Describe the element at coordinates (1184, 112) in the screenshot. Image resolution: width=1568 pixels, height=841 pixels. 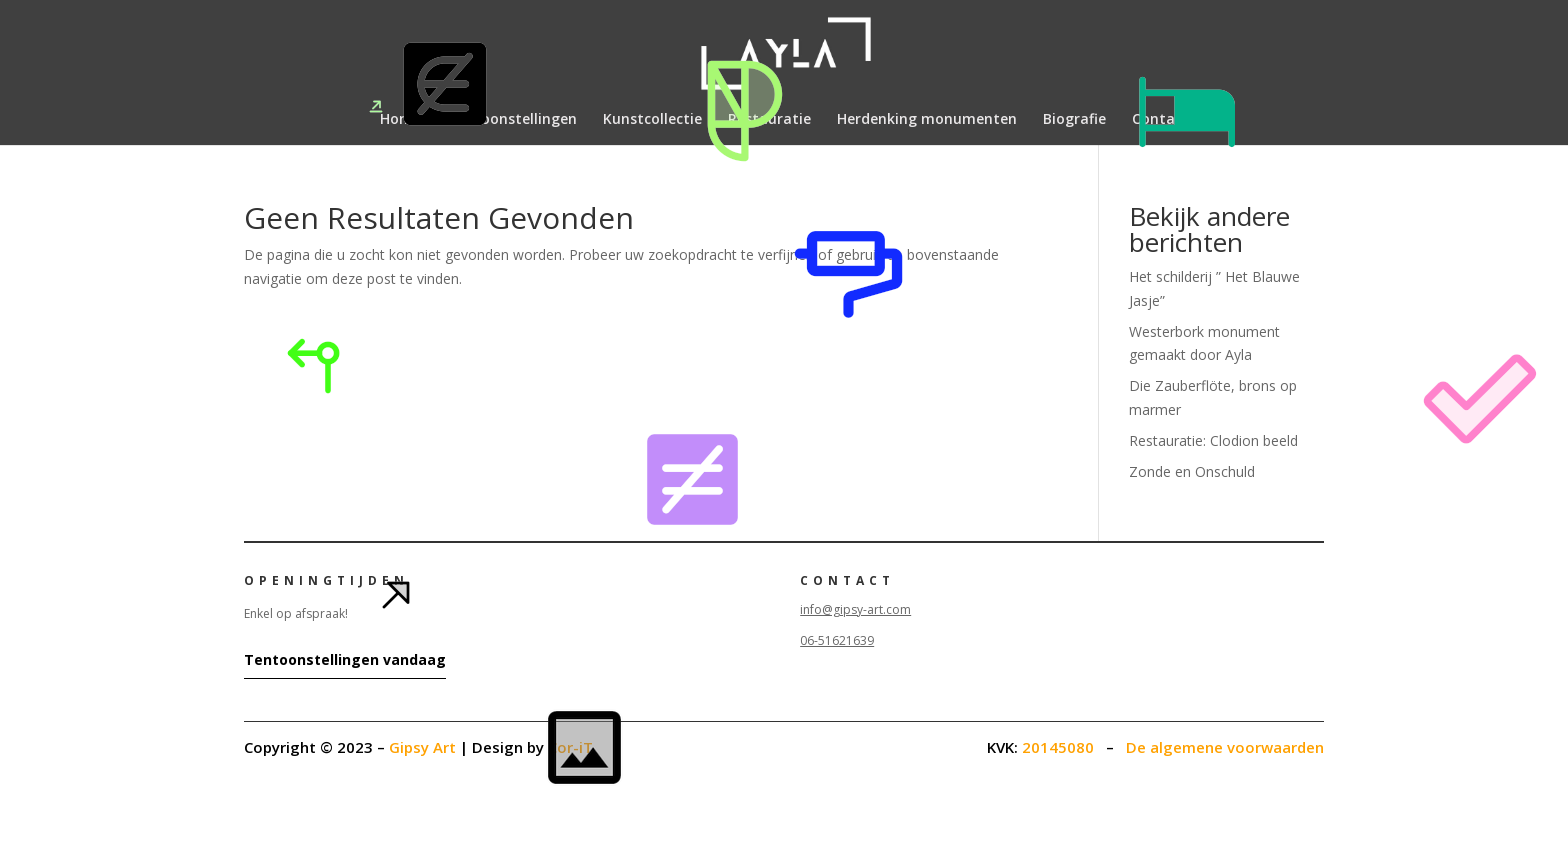
I see `view hotel or accommodation options` at that location.